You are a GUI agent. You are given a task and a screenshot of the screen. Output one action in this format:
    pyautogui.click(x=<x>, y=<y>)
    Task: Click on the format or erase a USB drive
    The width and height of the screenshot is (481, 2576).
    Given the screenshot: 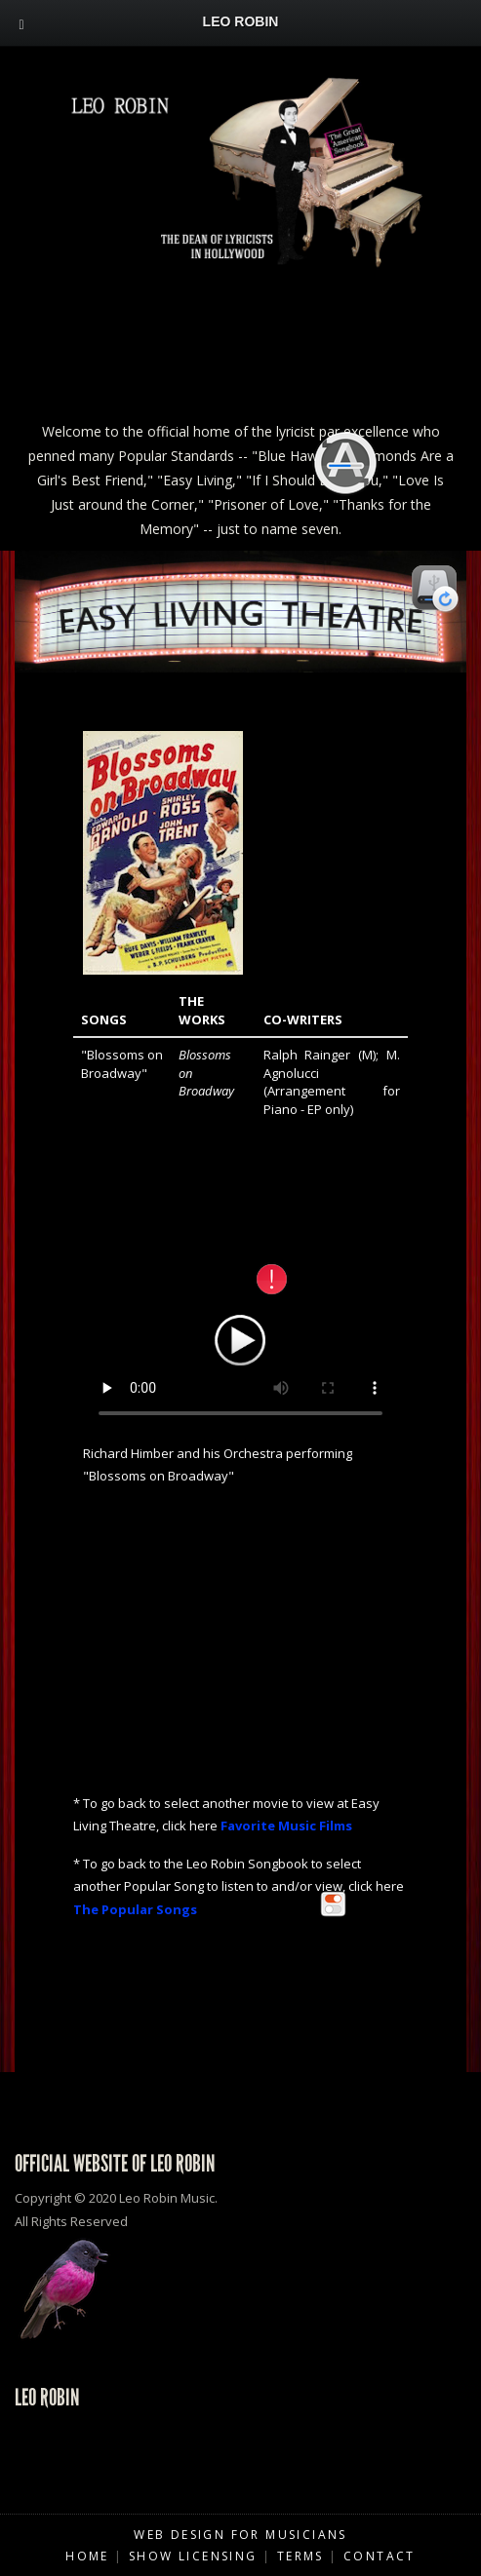 What is the action you would take?
    pyautogui.click(x=434, y=588)
    